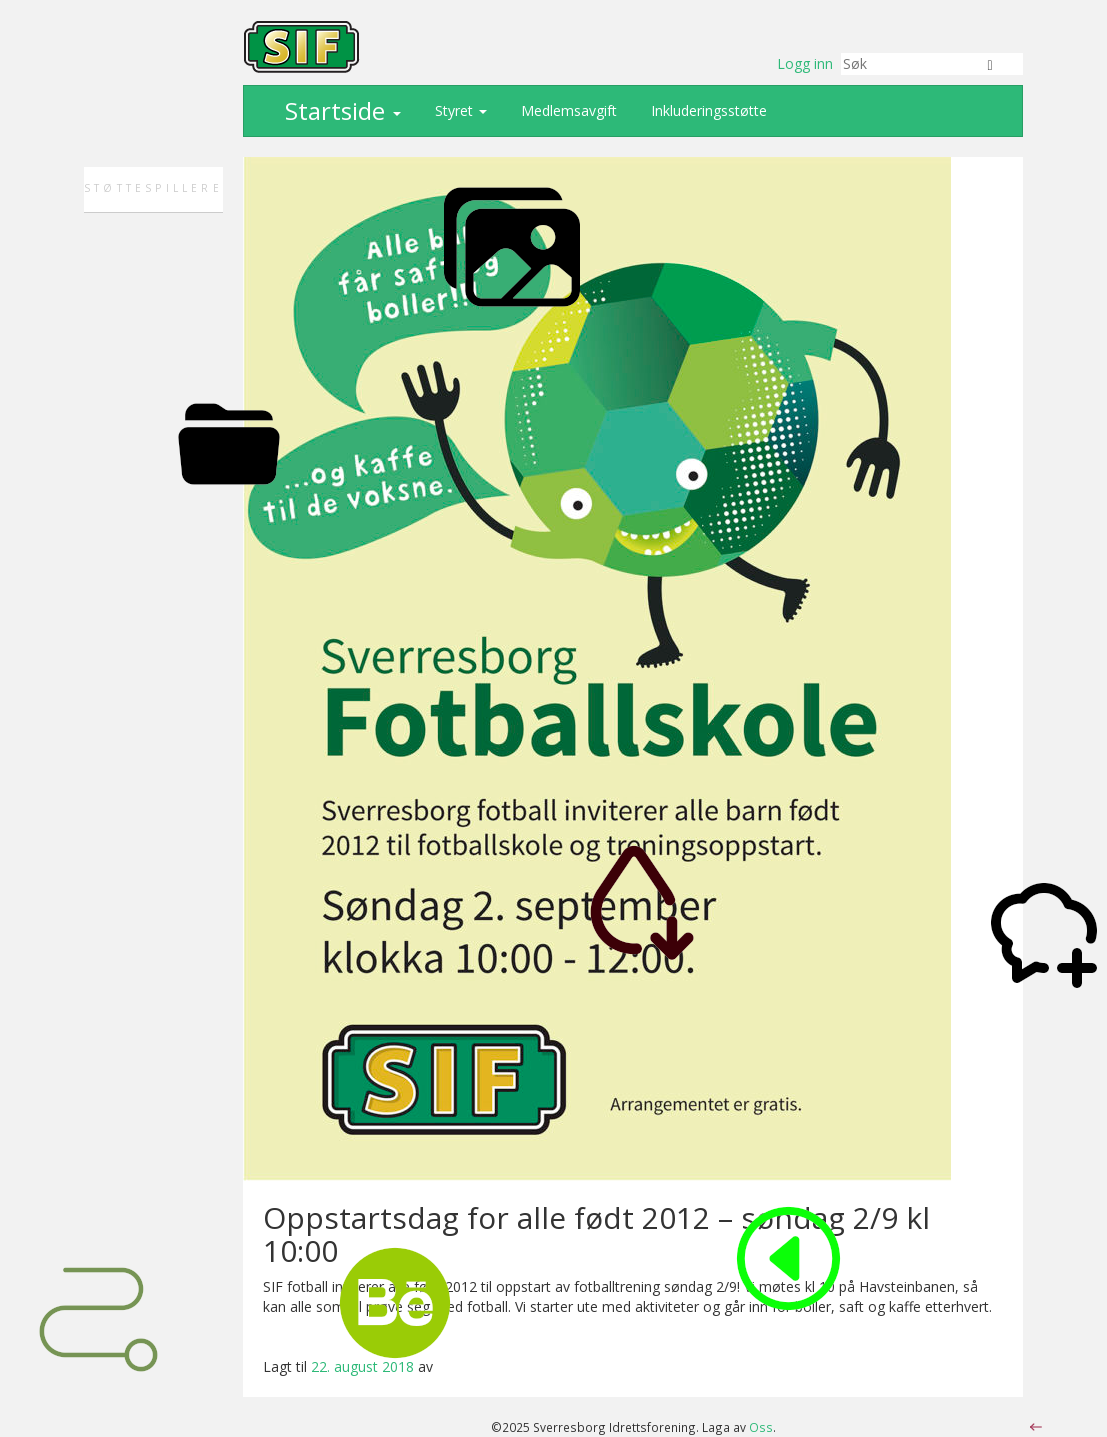 The width and height of the screenshot is (1107, 1437). What do you see at coordinates (634, 900) in the screenshot?
I see `decrease water or liquid level` at bounding box center [634, 900].